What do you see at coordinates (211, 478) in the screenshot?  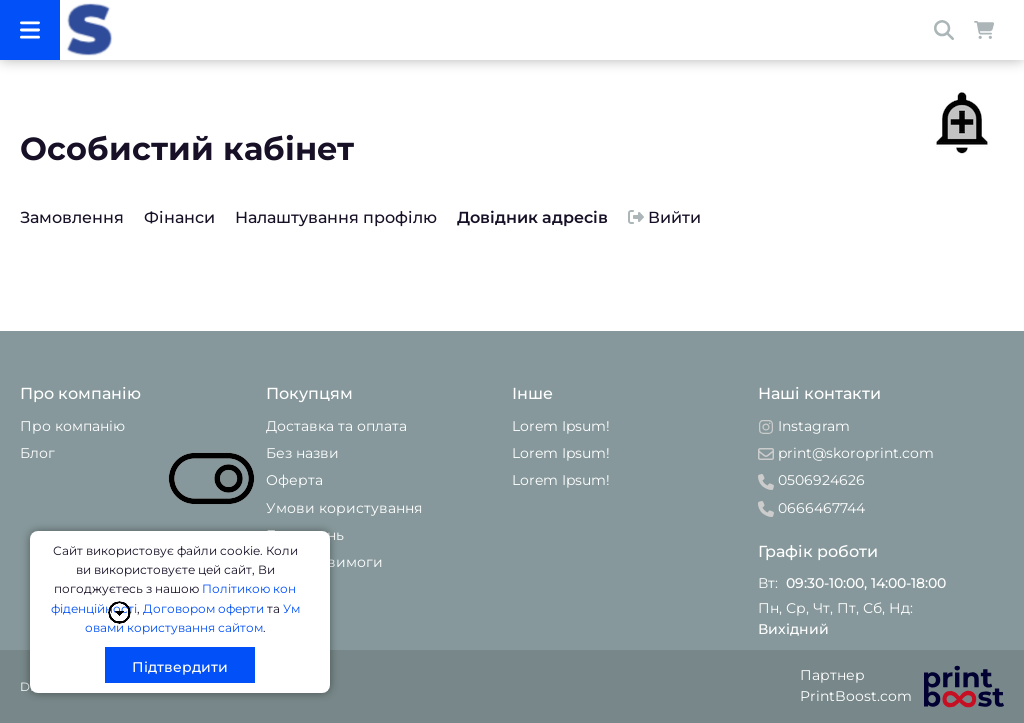 I see `toggle switch in the "on" or enabled position` at bounding box center [211, 478].